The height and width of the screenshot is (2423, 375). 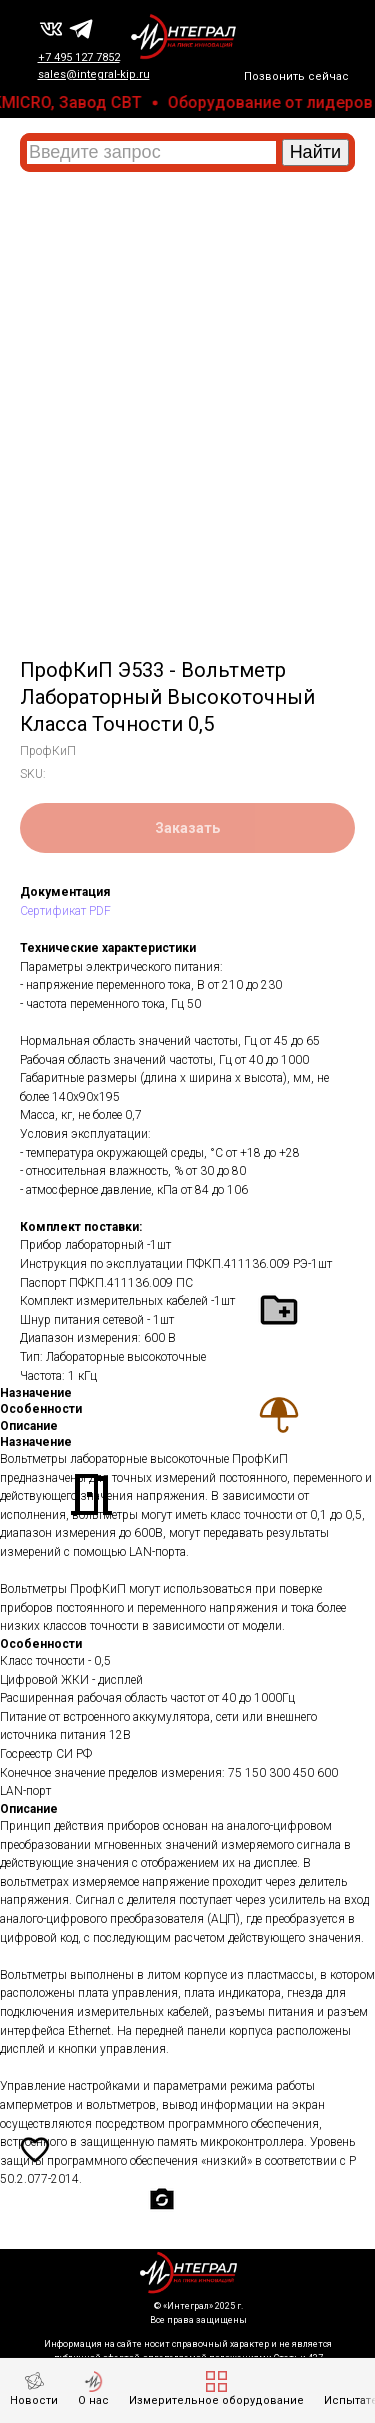 What do you see at coordinates (162, 2200) in the screenshot?
I see `switch to party mode camera filter` at bounding box center [162, 2200].